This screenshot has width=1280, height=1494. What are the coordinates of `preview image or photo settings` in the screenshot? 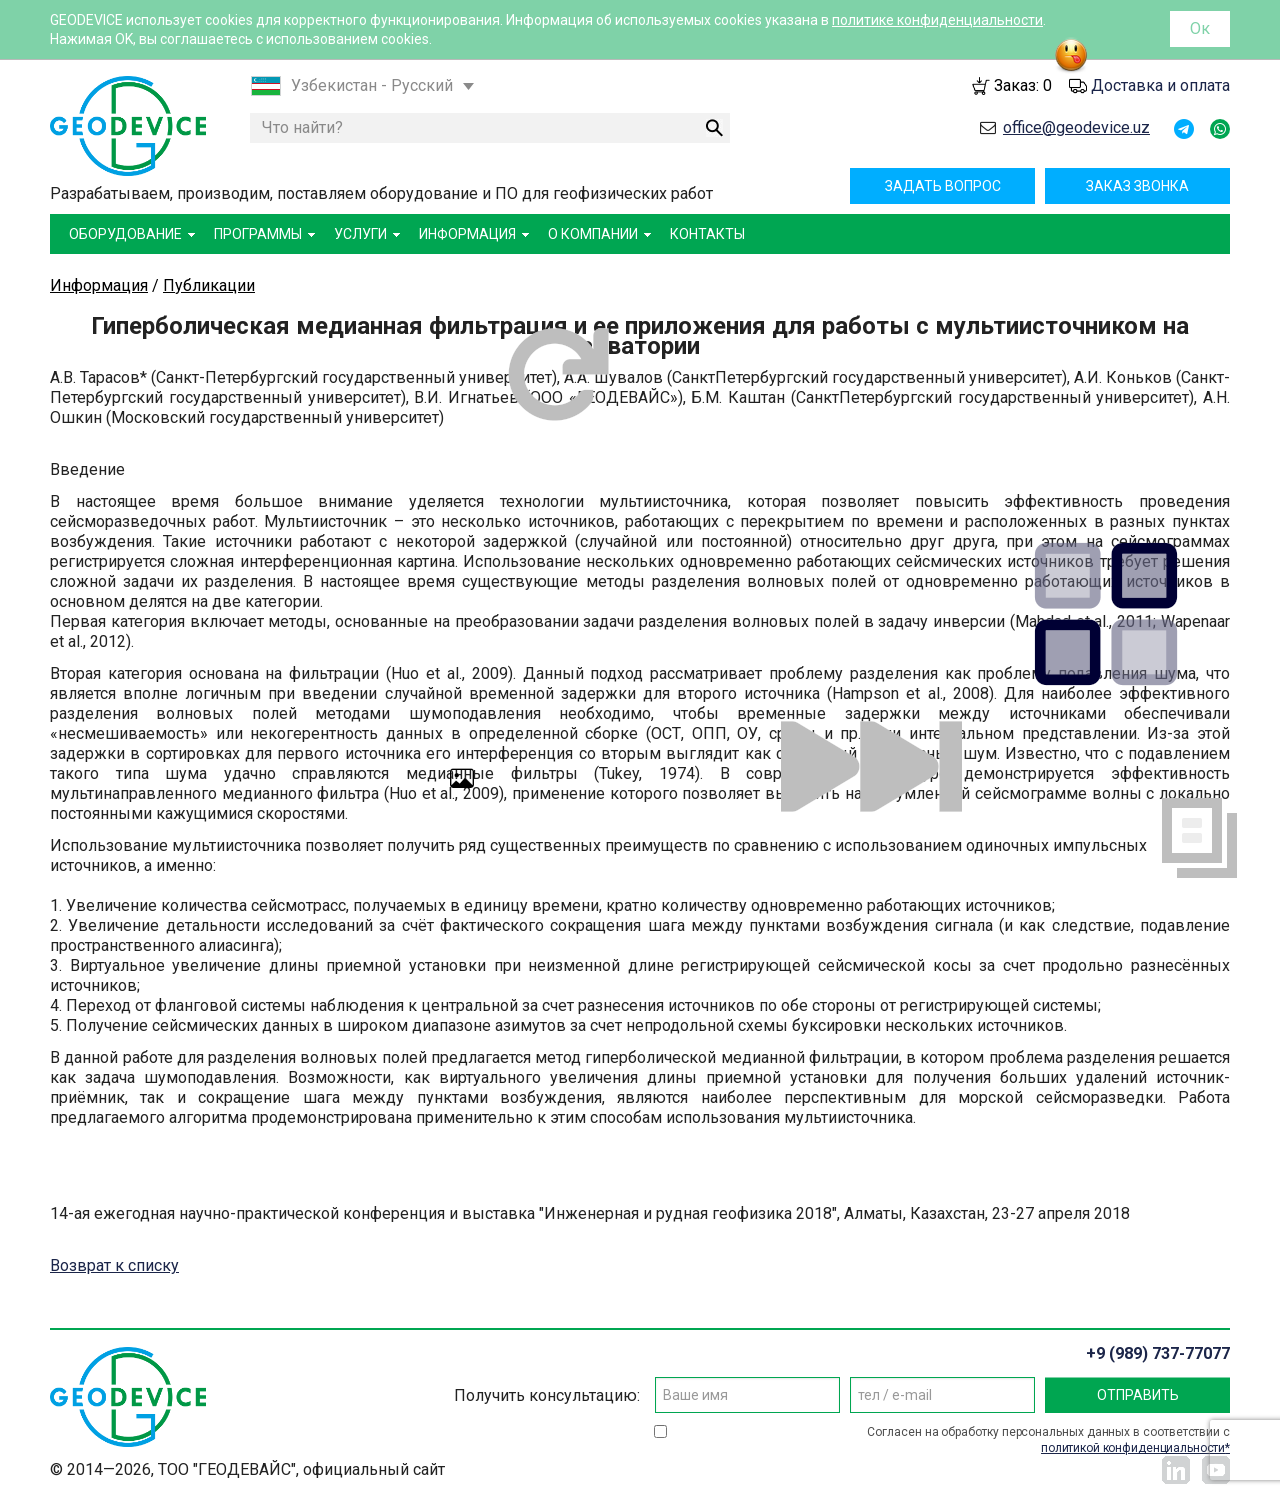 It's located at (462, 779).